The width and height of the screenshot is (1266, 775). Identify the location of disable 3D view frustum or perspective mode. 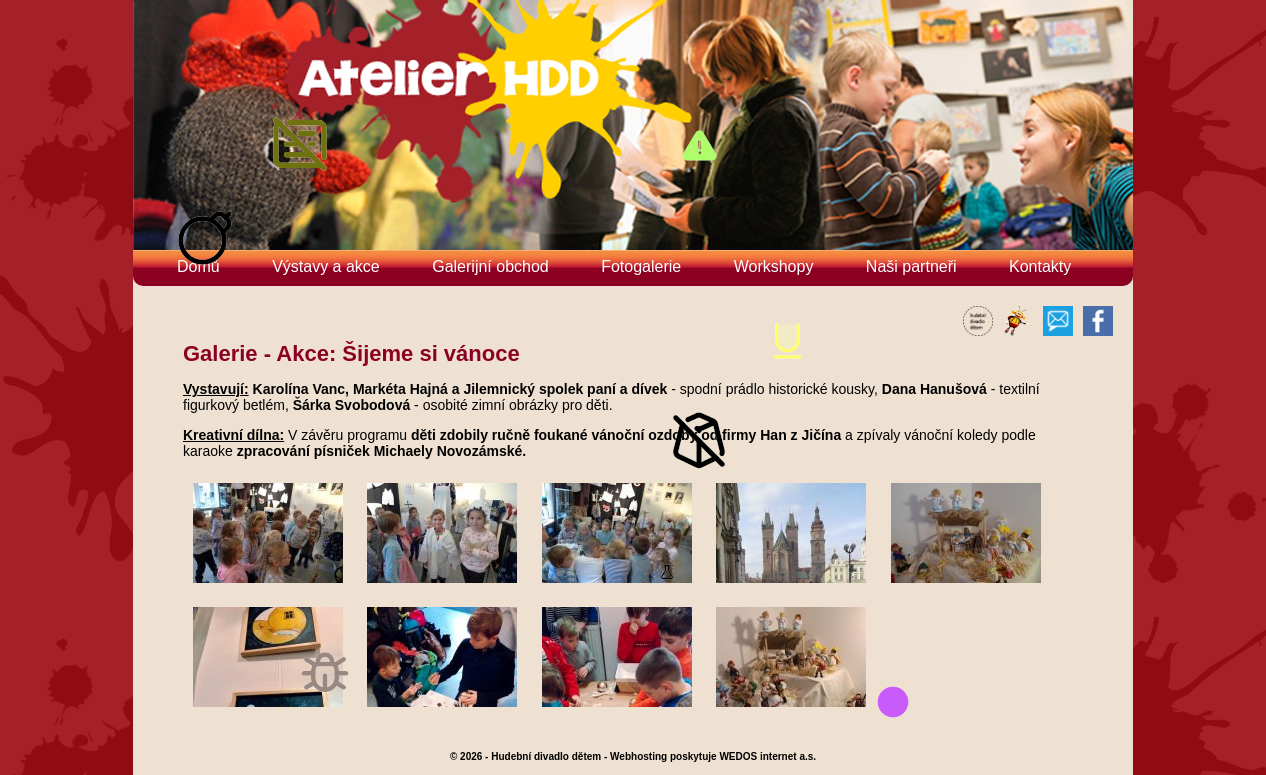
(699, 441).